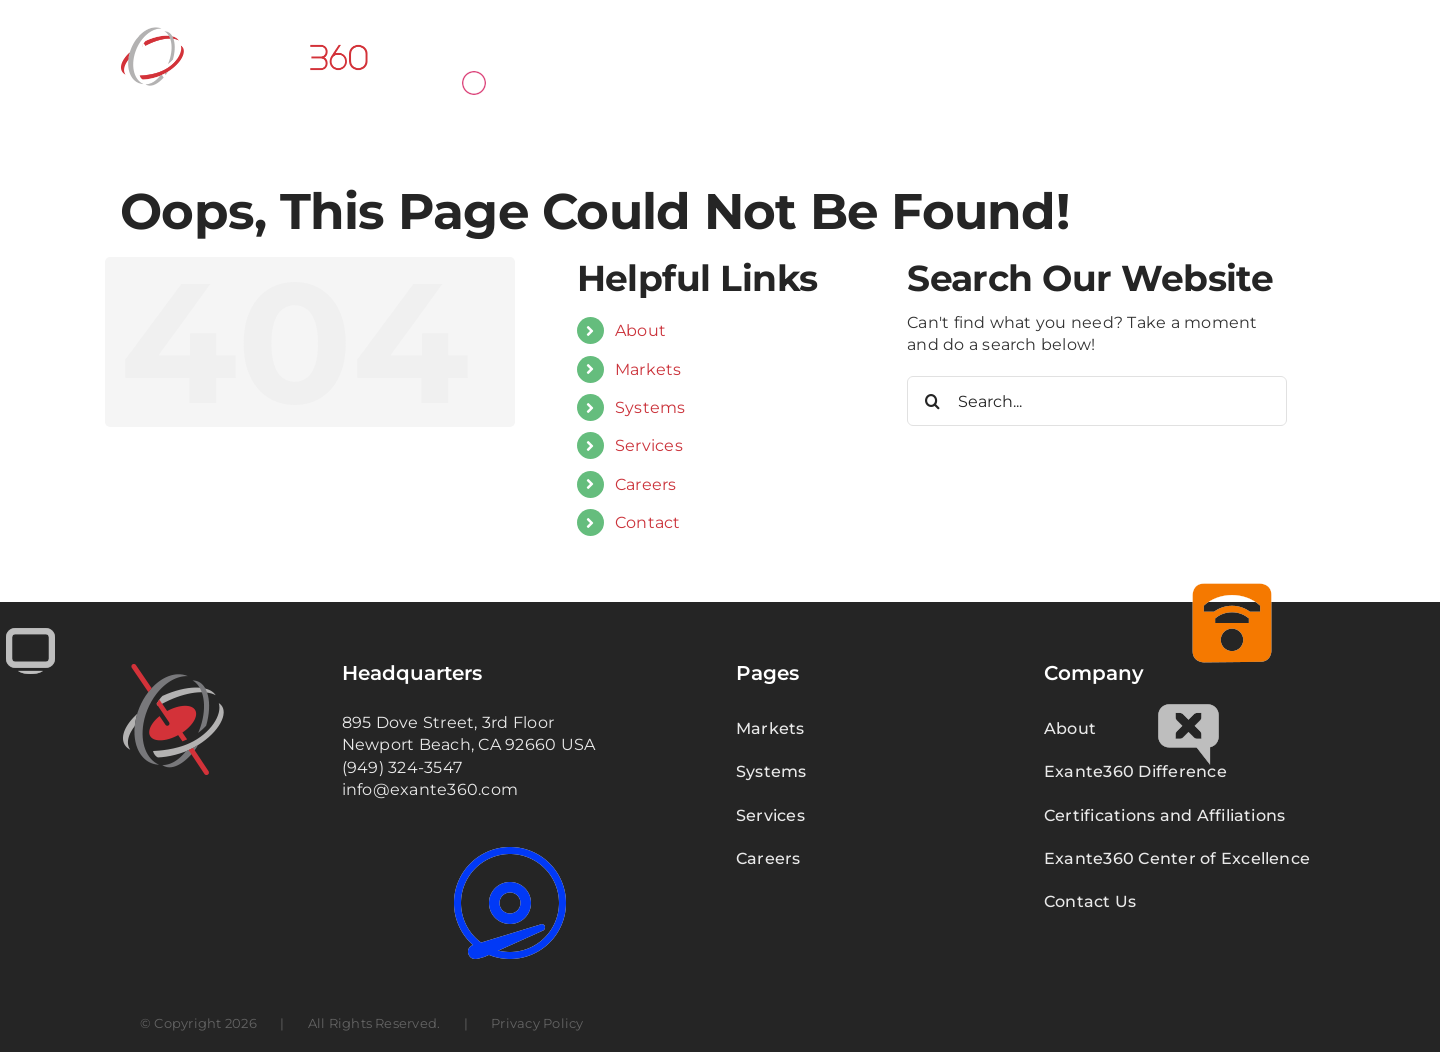 This screenshot has width=1440, height=1052. I want to click on indicates hotspot or tethering is active, so click(1232, 623).